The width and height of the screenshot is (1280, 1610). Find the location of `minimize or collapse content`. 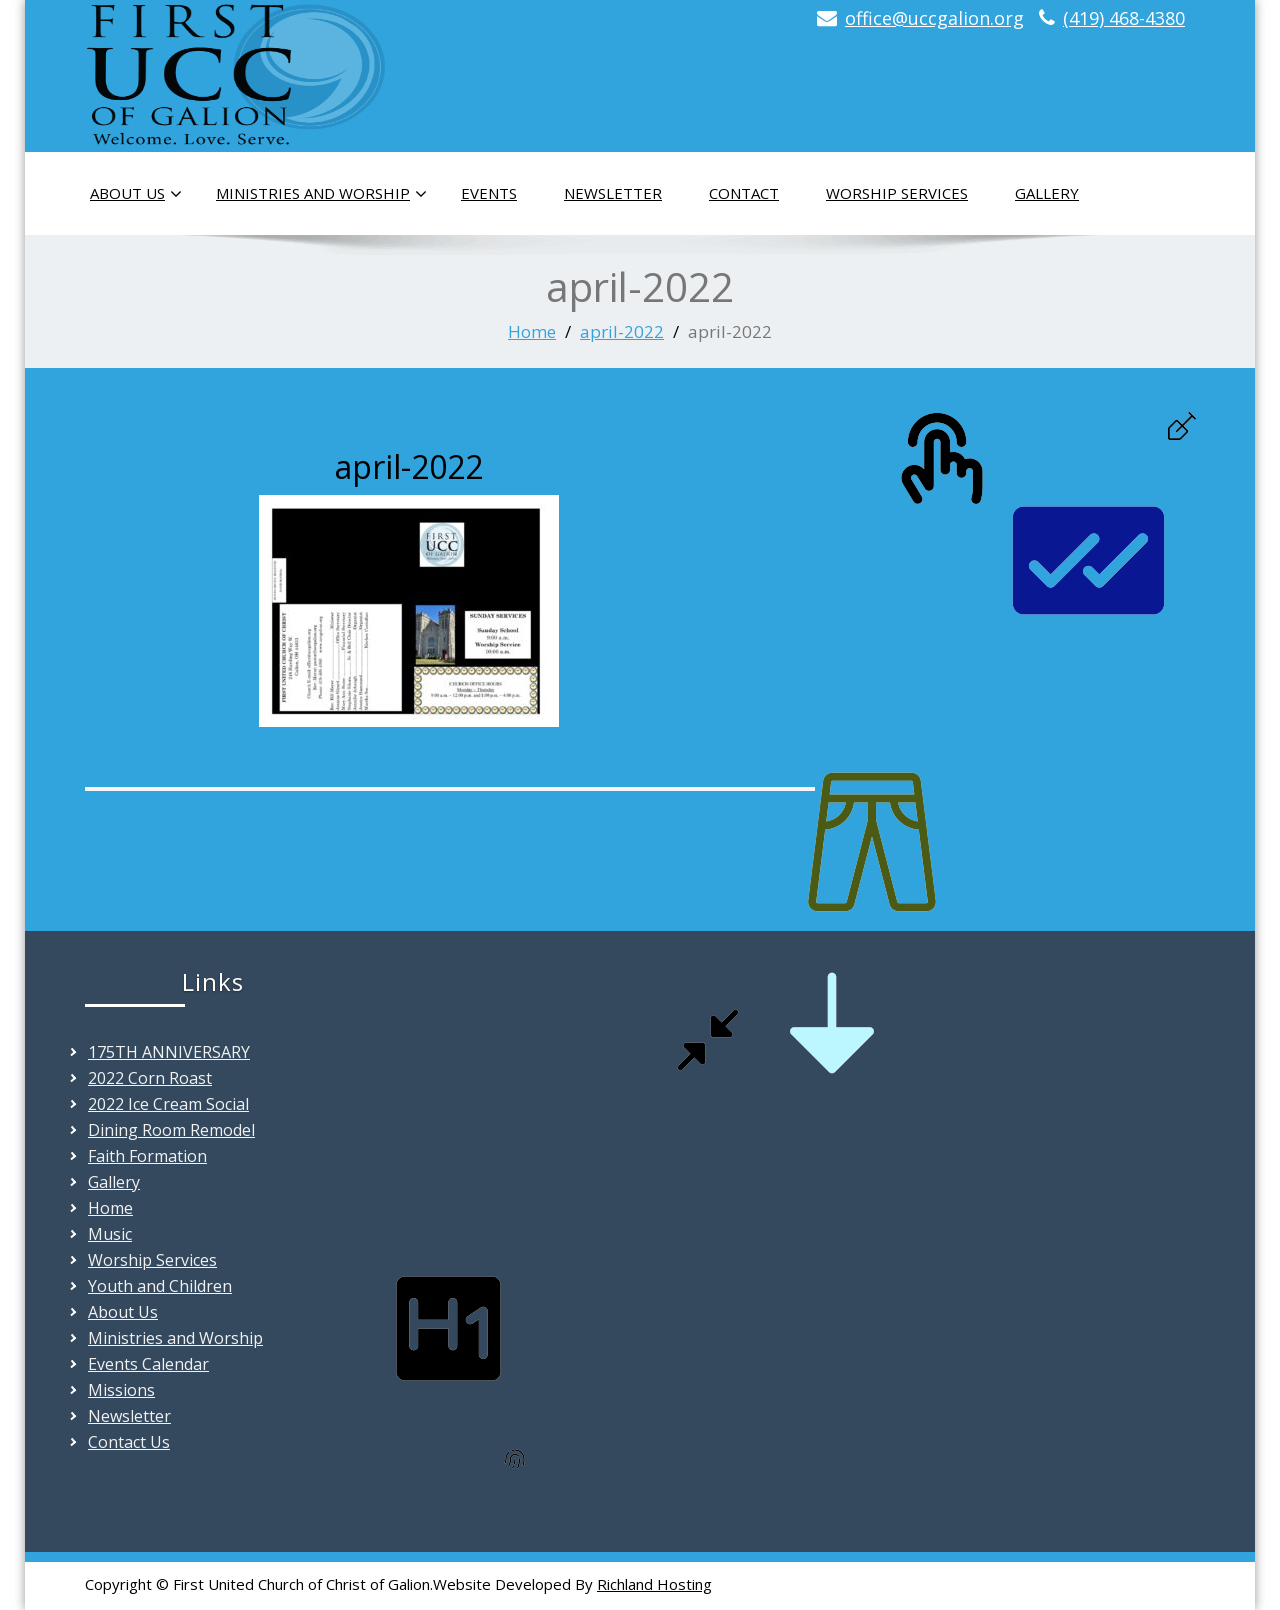

minimize or collapse content is located at coordinates (708, 1040).